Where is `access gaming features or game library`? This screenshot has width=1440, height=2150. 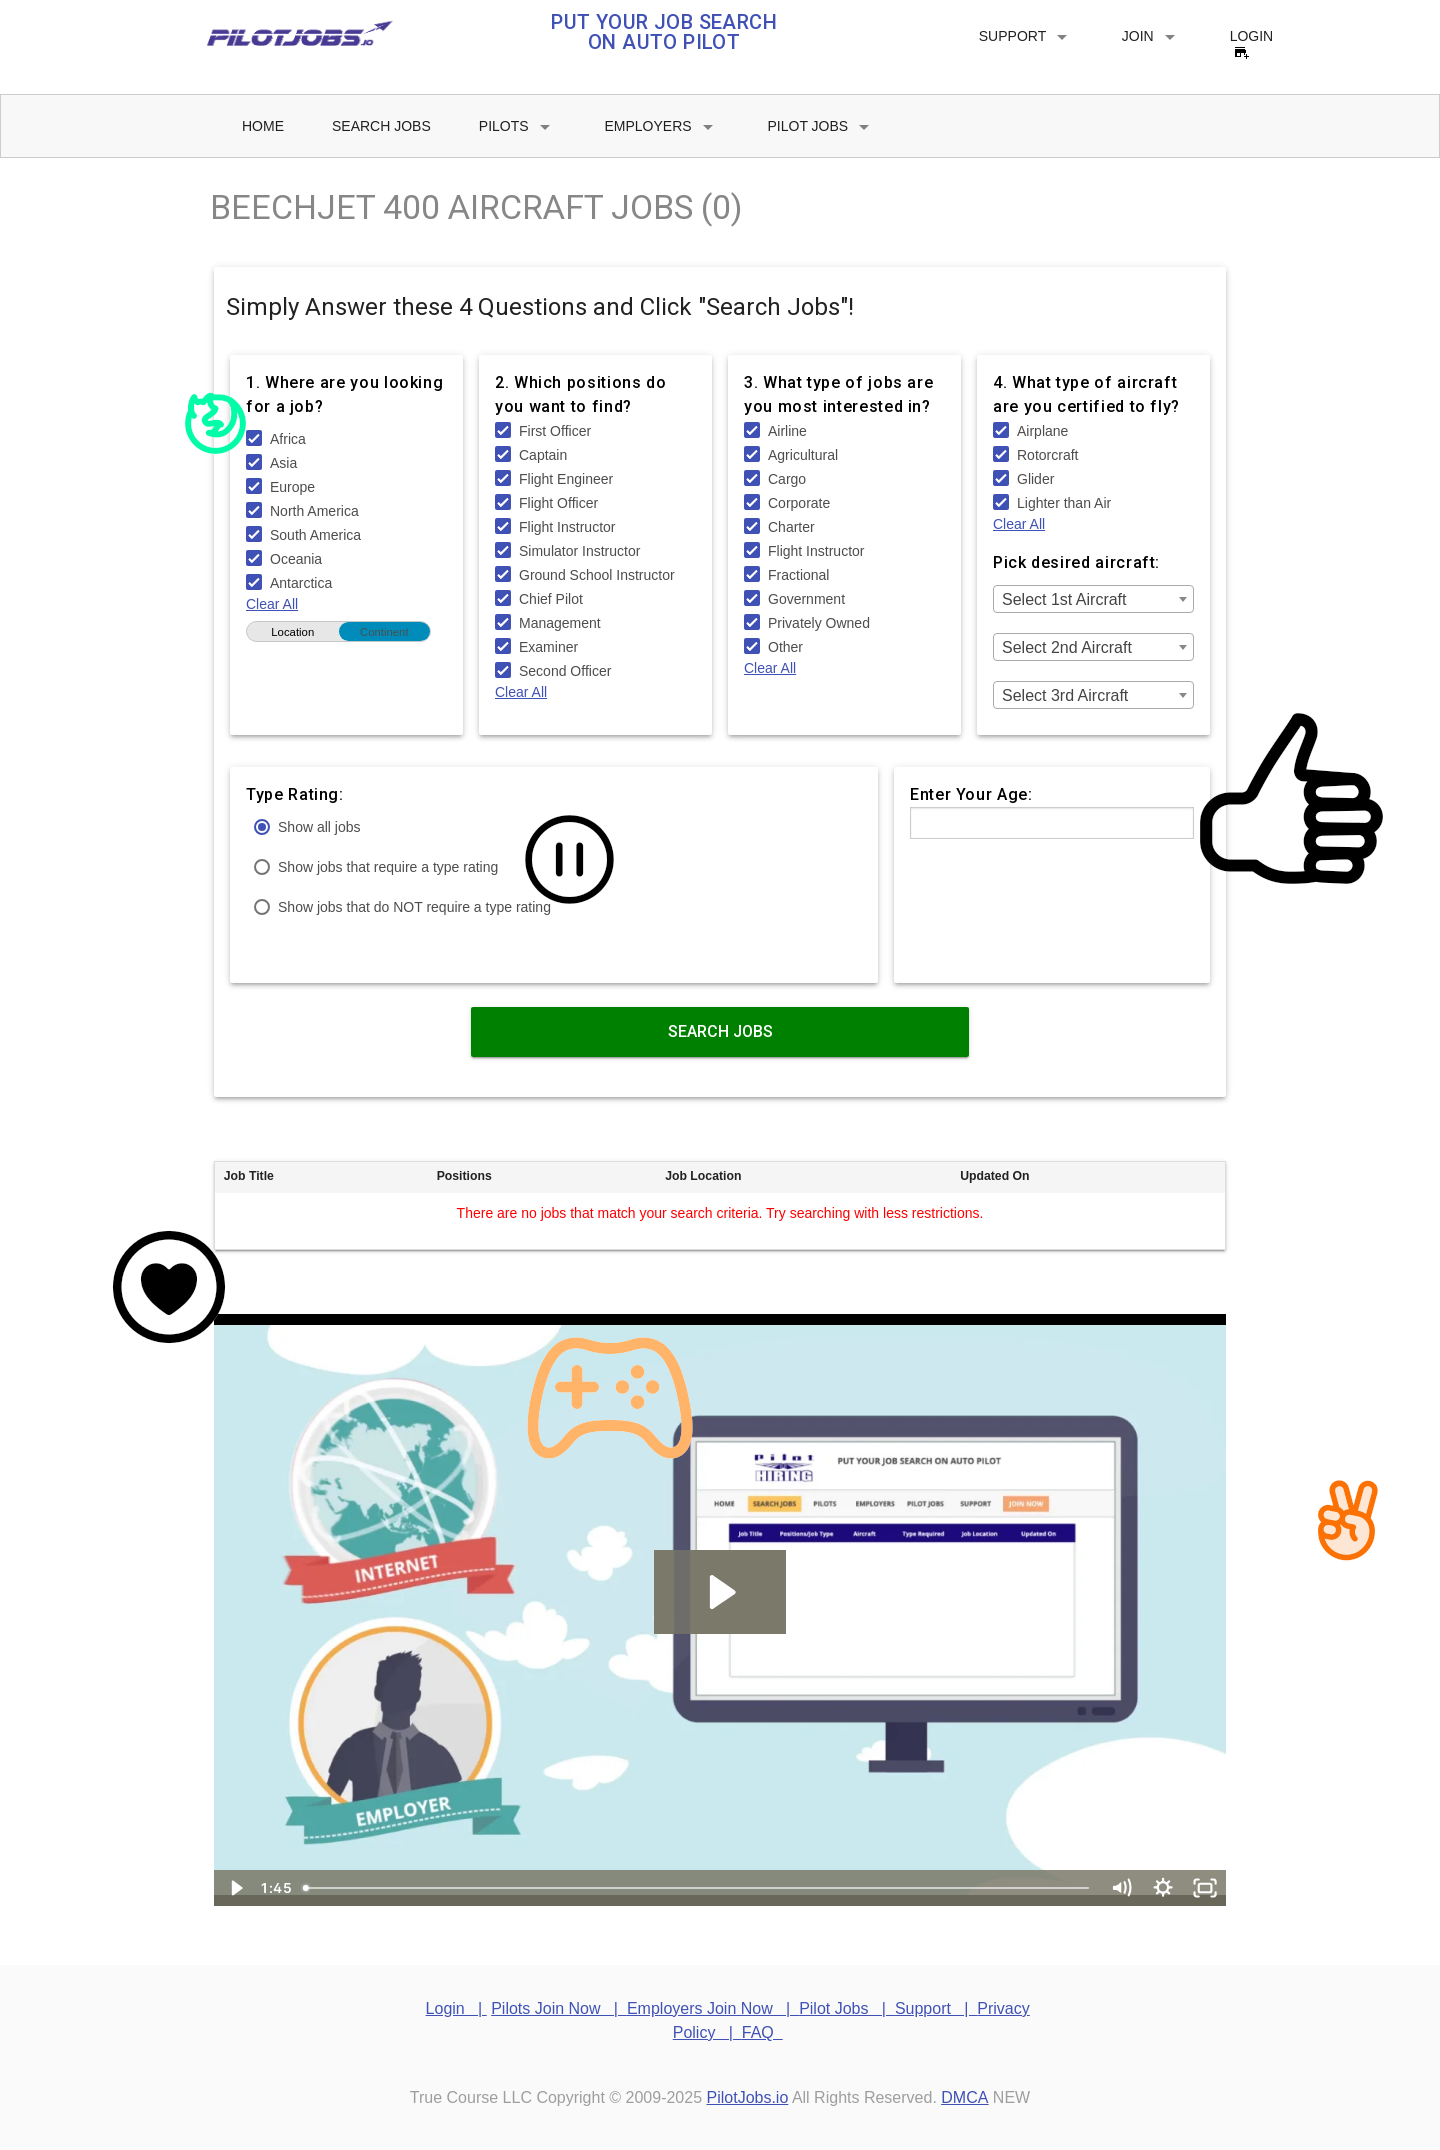
access gaming features or game library is located at coordinates (610, 1398).